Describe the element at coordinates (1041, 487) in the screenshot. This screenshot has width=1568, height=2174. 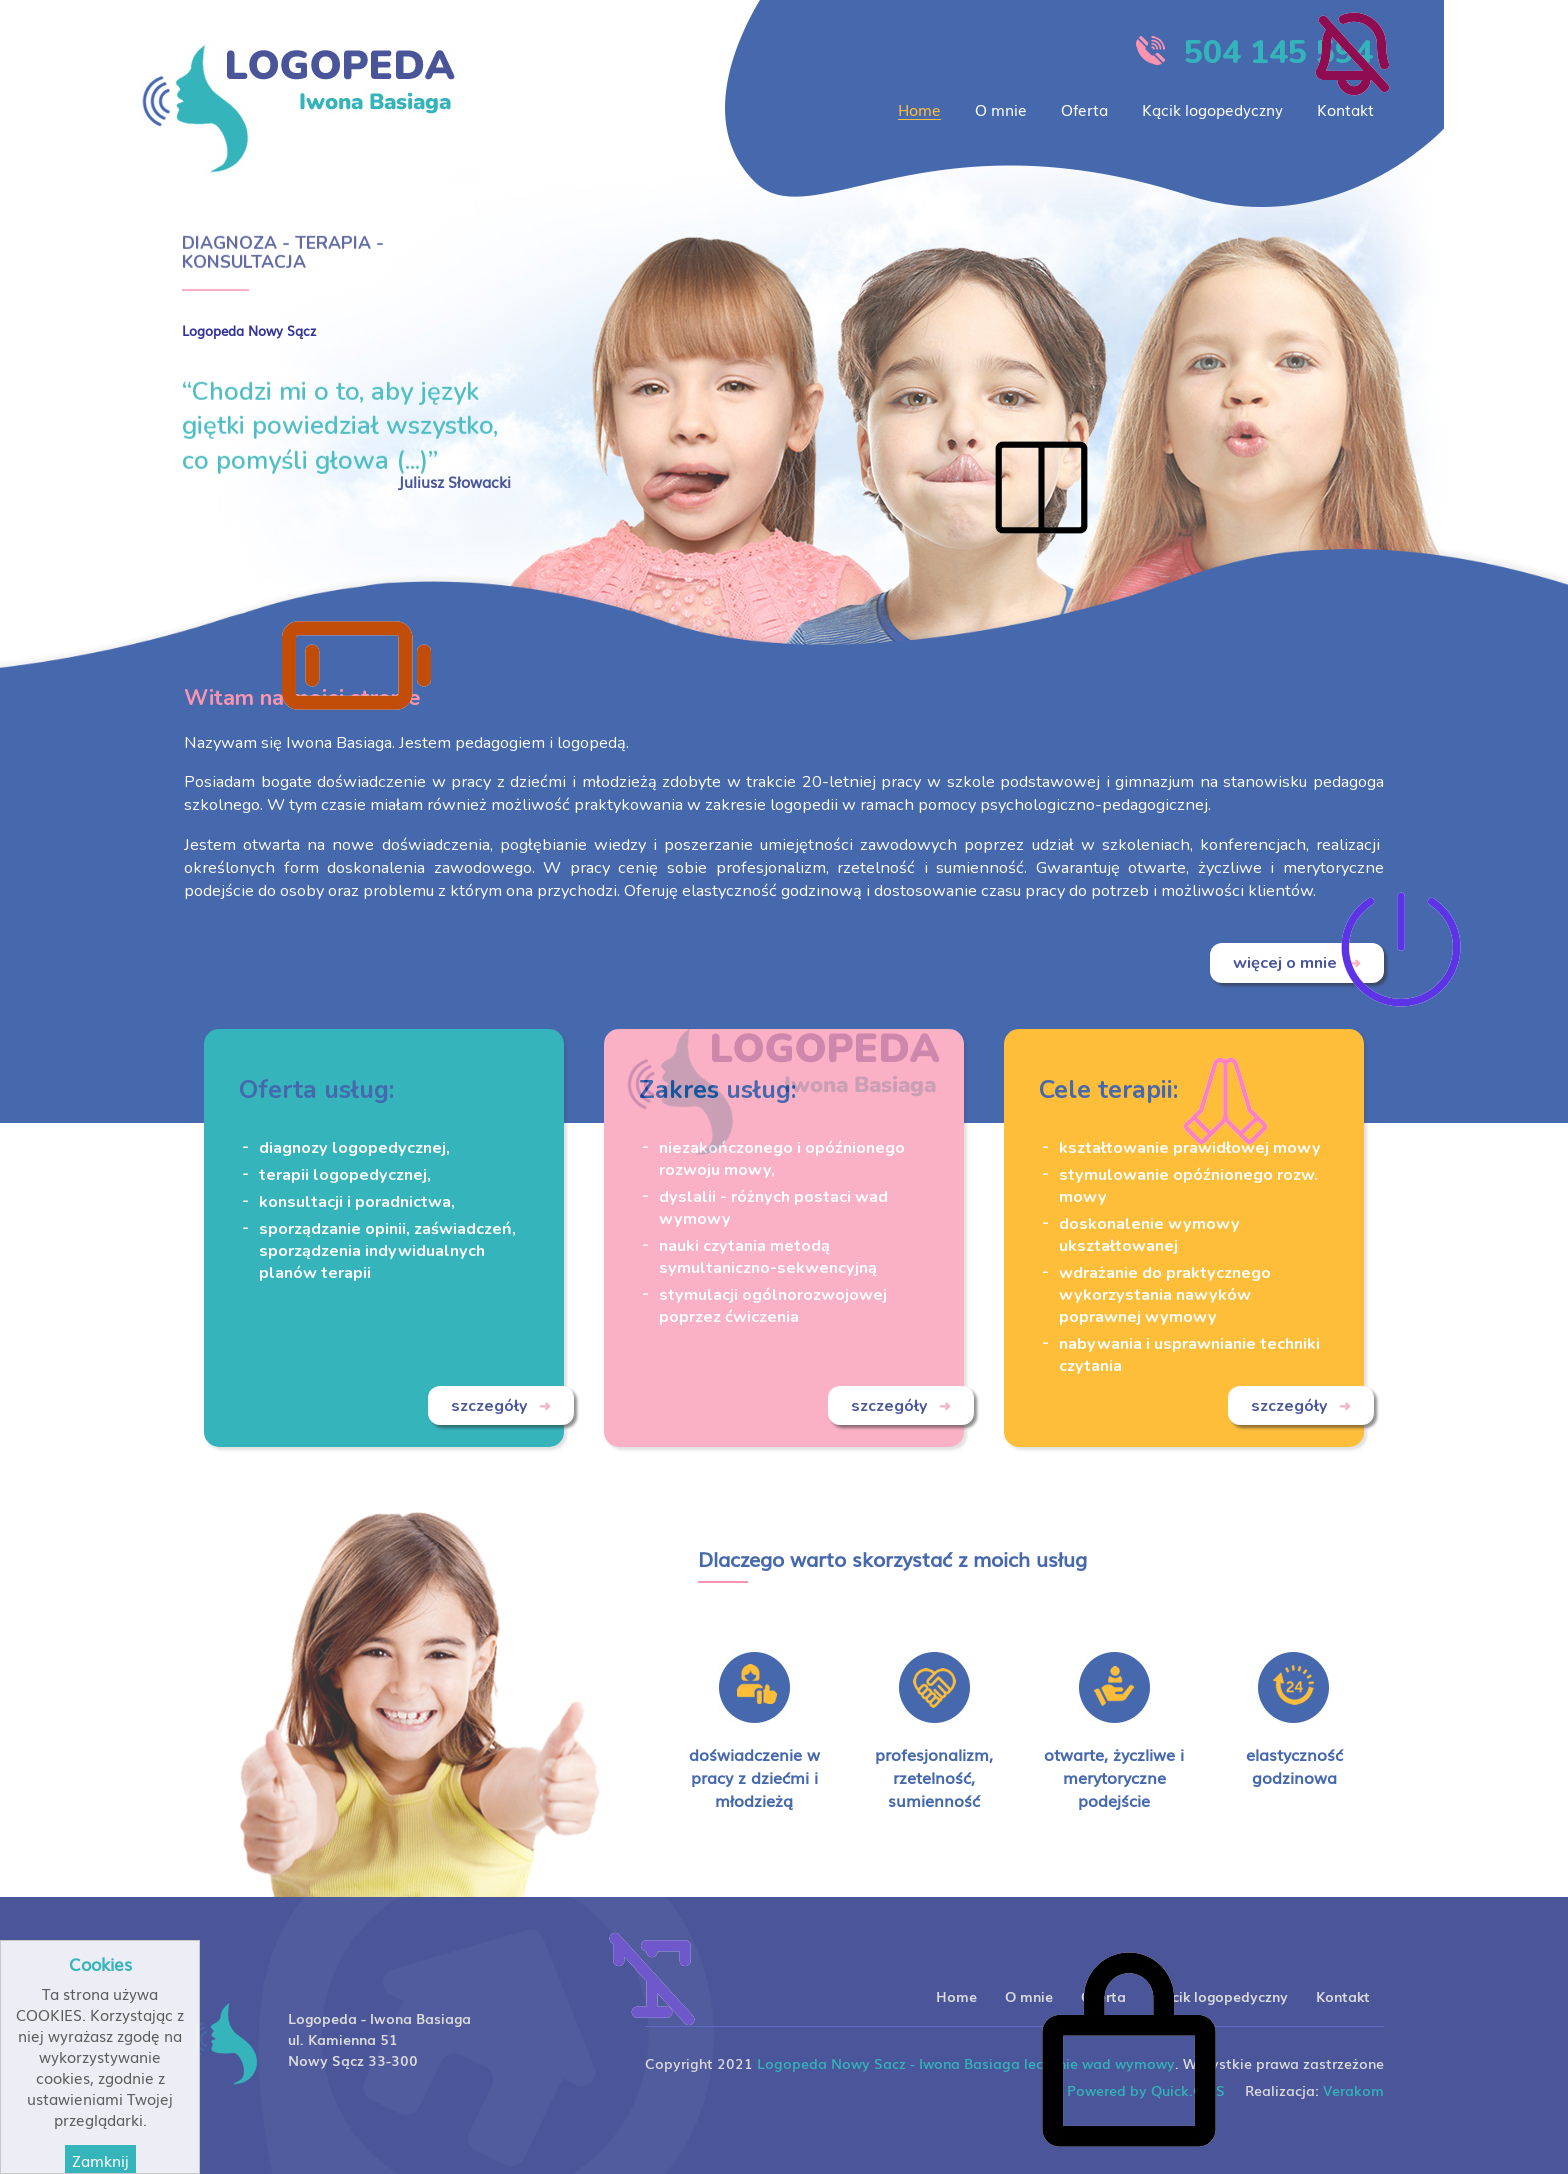
I see `split view horizontally into two panels` at that location.